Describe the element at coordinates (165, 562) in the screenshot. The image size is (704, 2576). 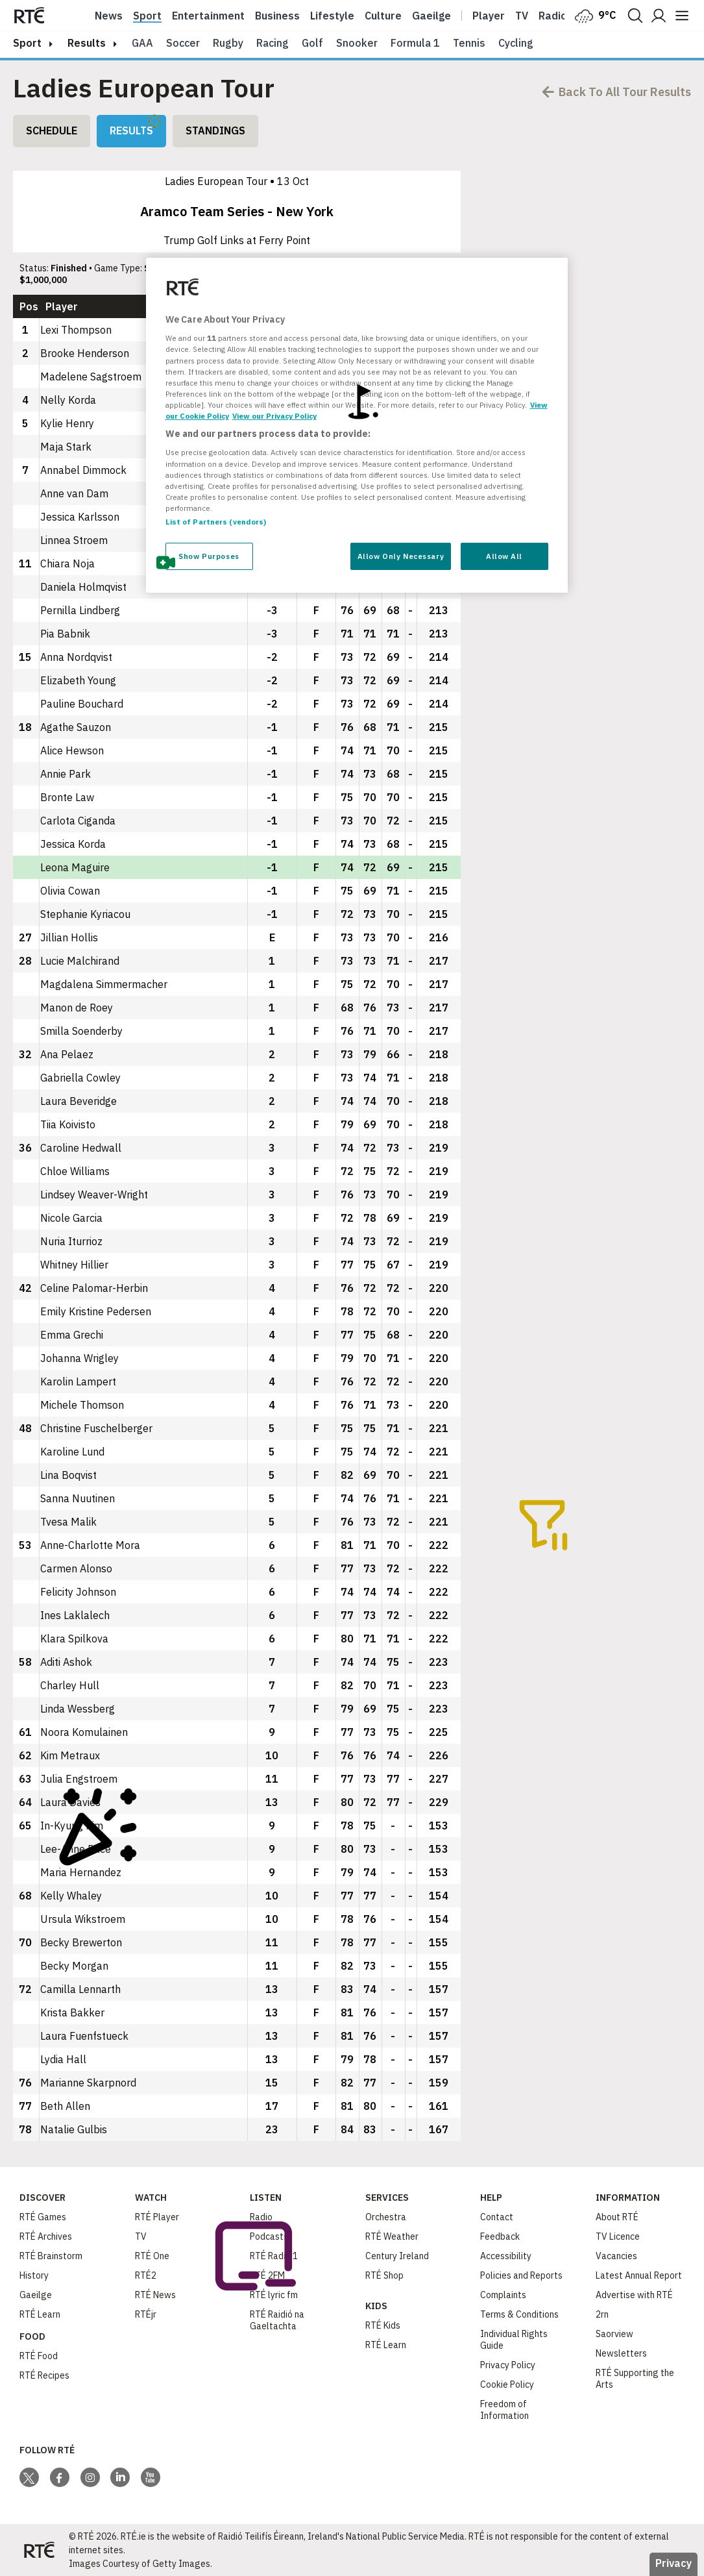
I see `start a new video recording` at that location.